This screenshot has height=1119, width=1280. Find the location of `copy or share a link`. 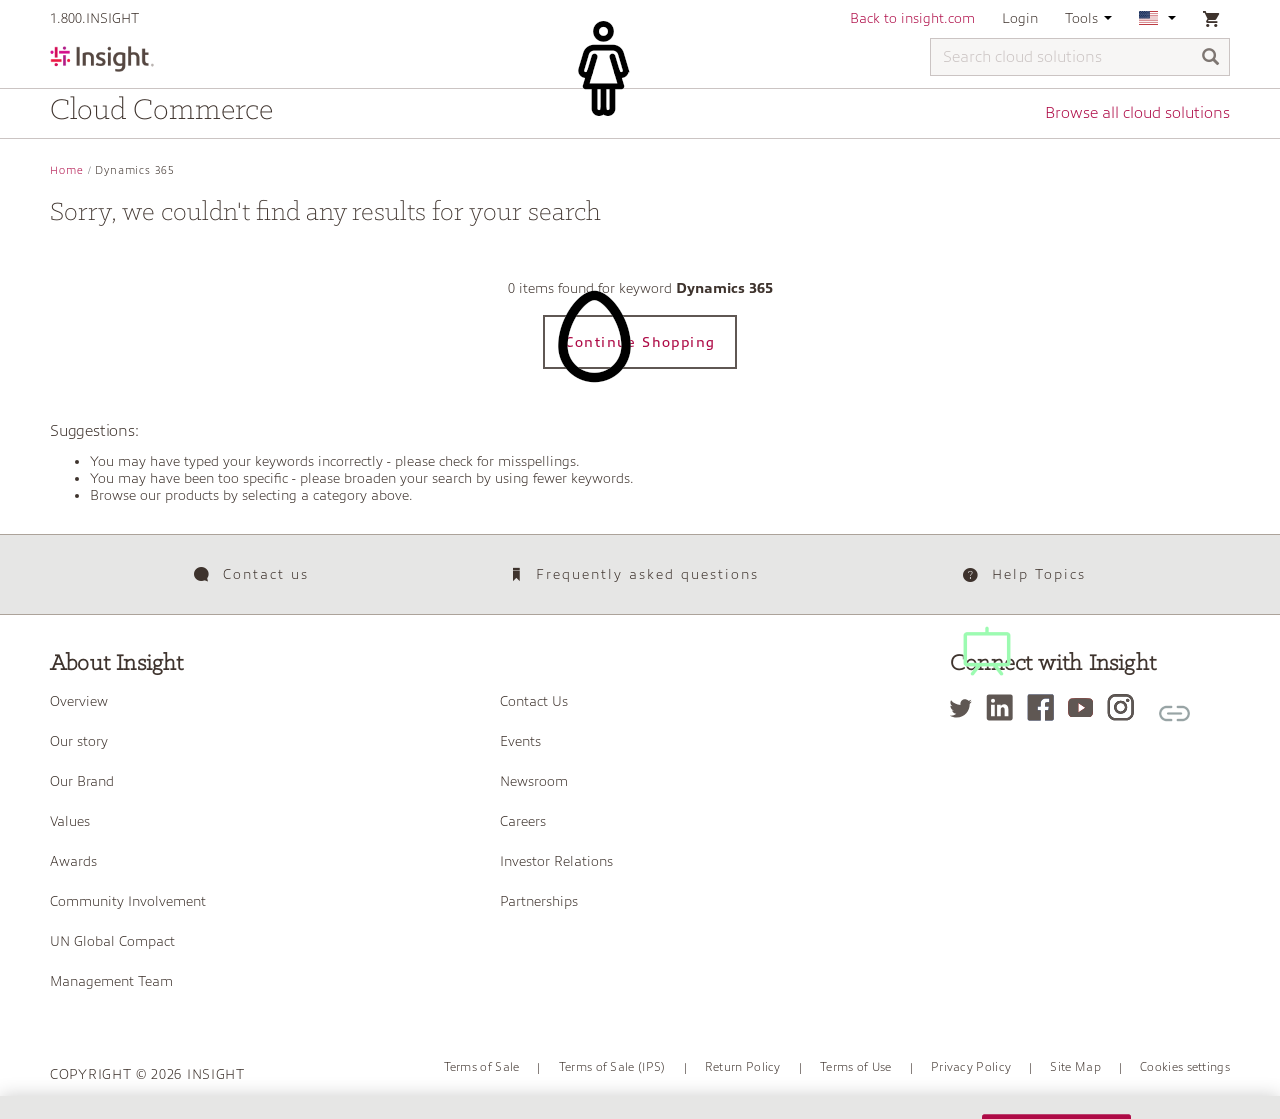

copy or share a link is located at coordinates (1174, 713).